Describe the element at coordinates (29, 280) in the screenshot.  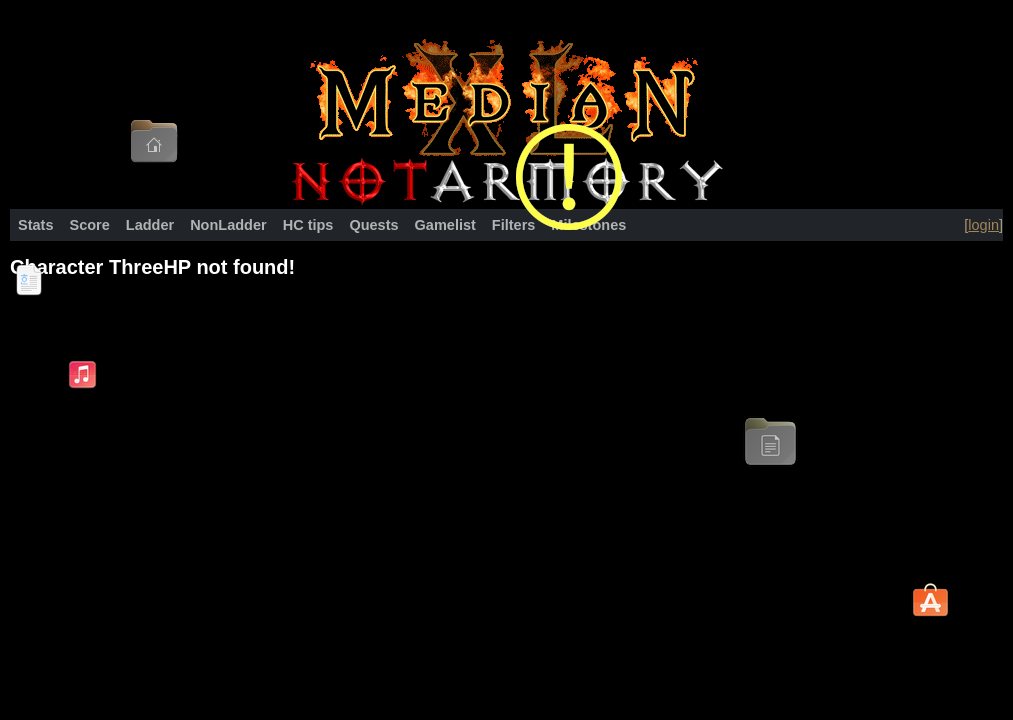
I see `open a Hangul Word Processor (.hwp) document` at that location.